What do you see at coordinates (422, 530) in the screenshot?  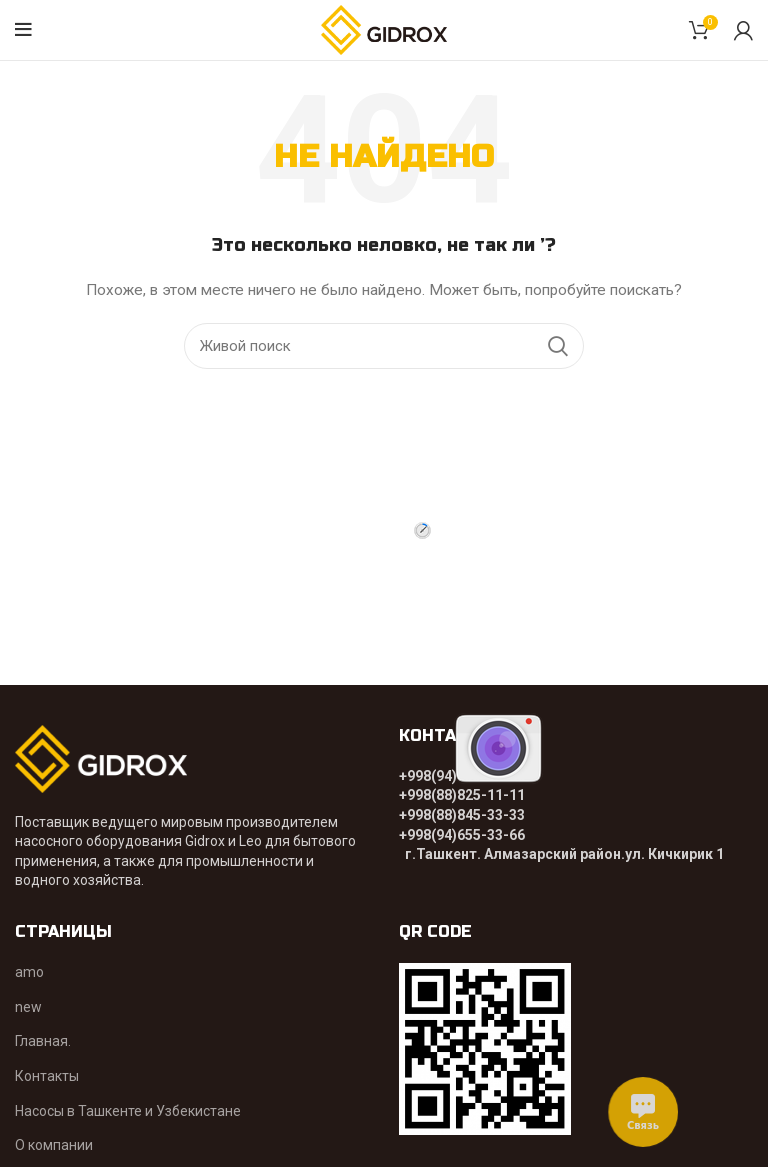 I see `open sysprof system profiler` at bounding box center [422, 530].